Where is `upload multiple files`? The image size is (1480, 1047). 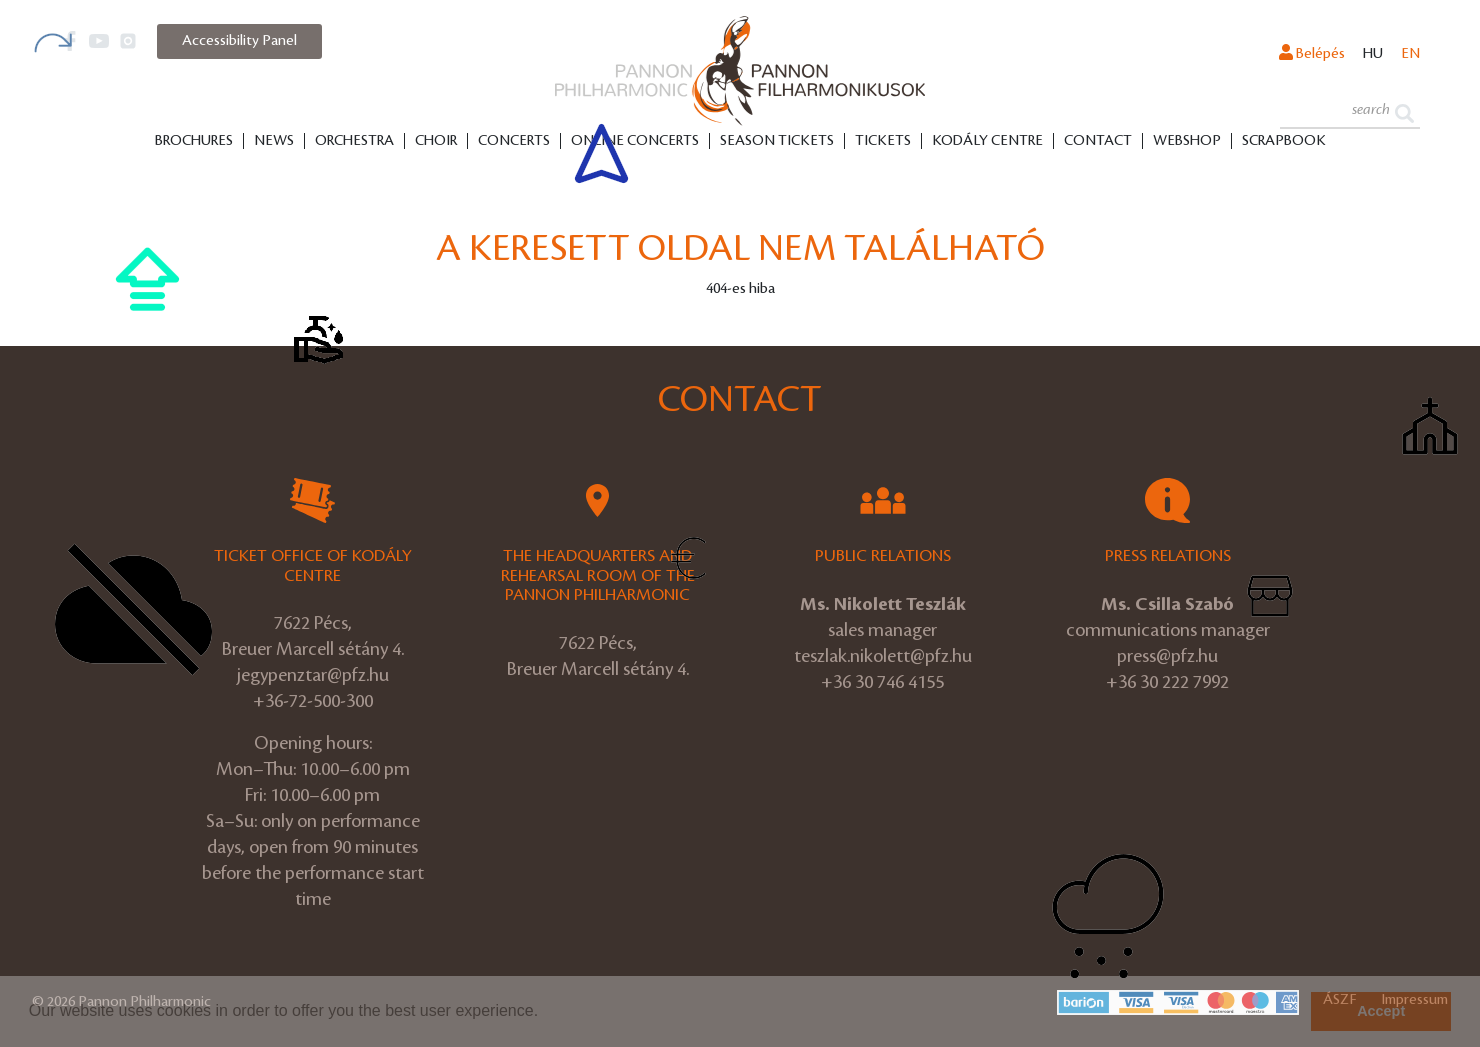 upload multiple files is located at coordinates (147, 281).